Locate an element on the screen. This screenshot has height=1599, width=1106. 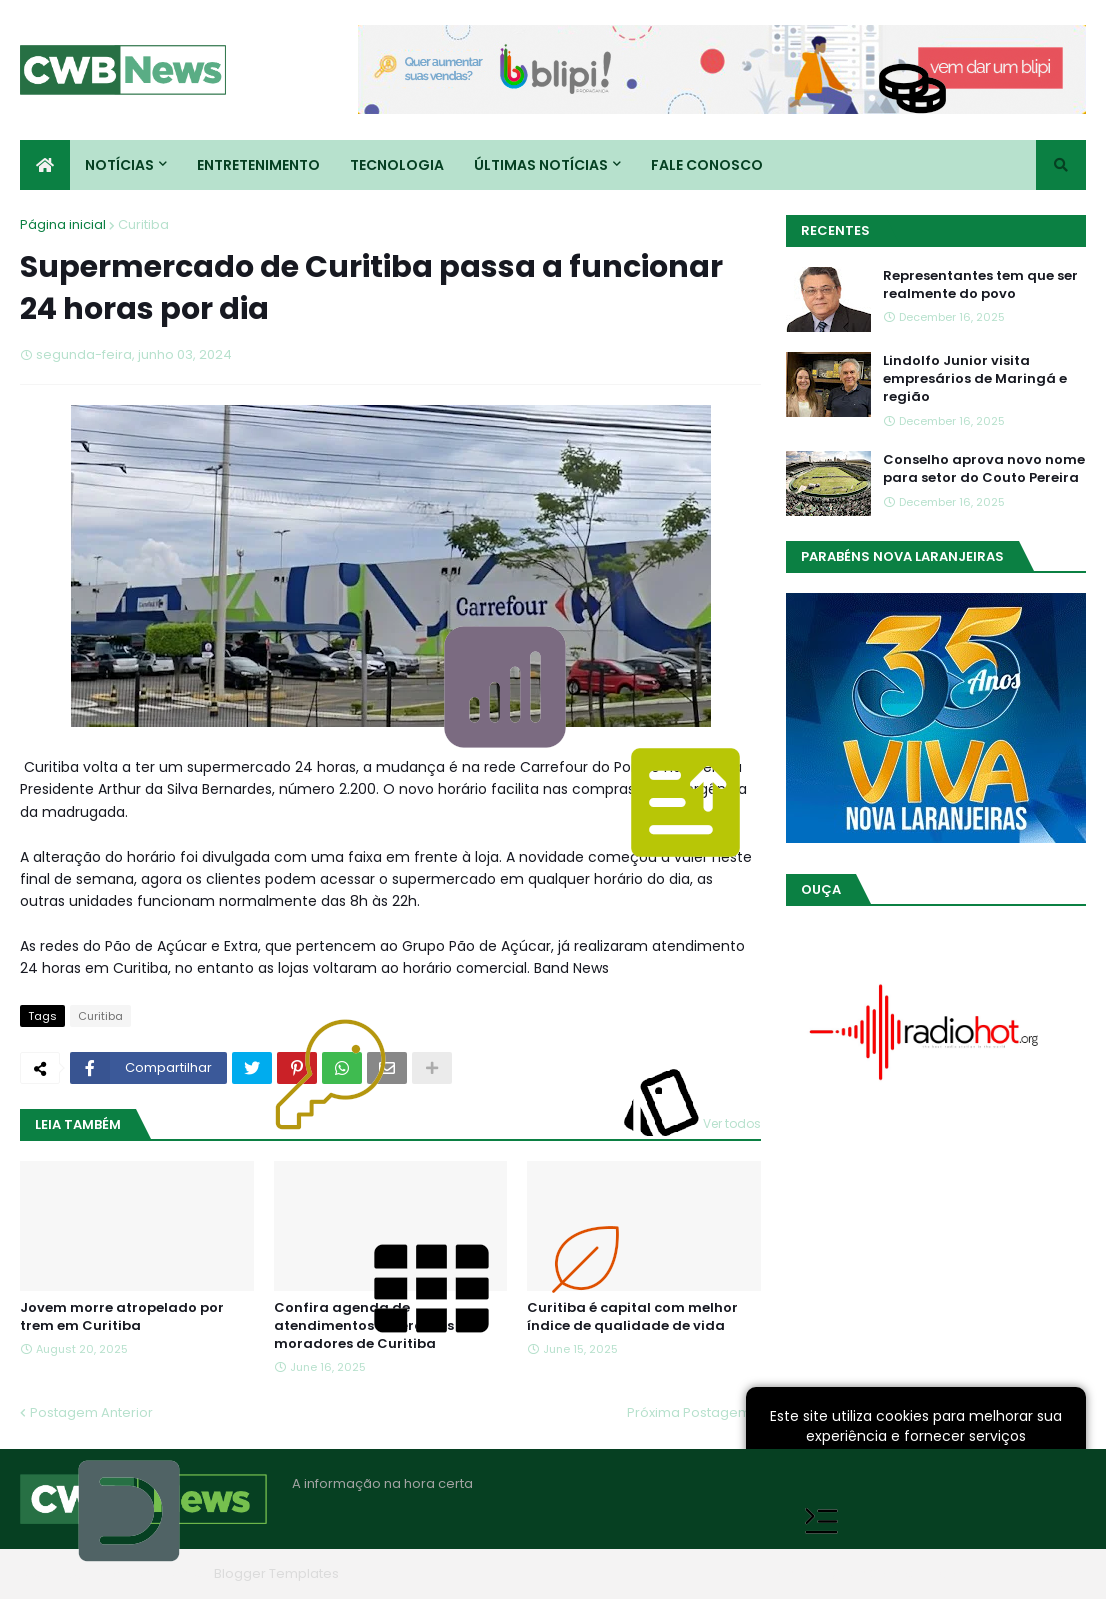
open app drawer or menu is located at coordinates (431, 1288).